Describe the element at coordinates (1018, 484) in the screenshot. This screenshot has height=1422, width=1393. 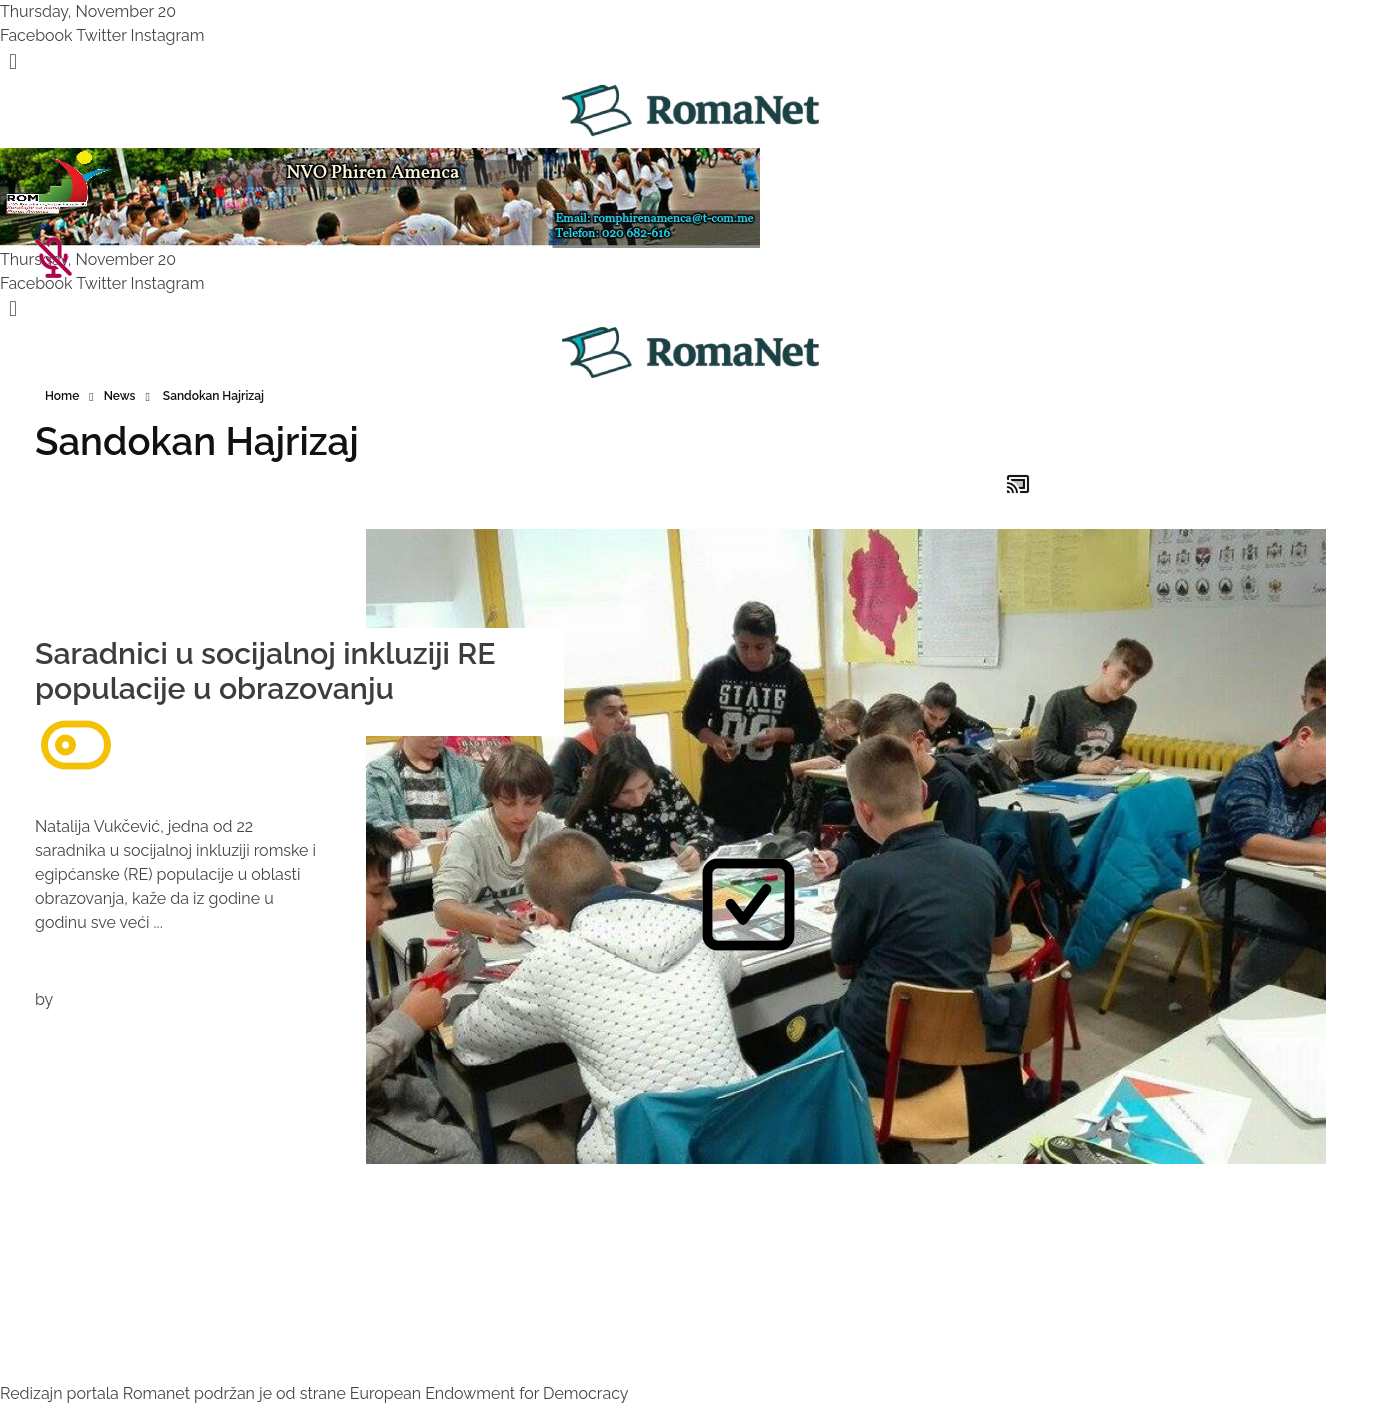
I see `indicates active casting to a connected device` at that location.